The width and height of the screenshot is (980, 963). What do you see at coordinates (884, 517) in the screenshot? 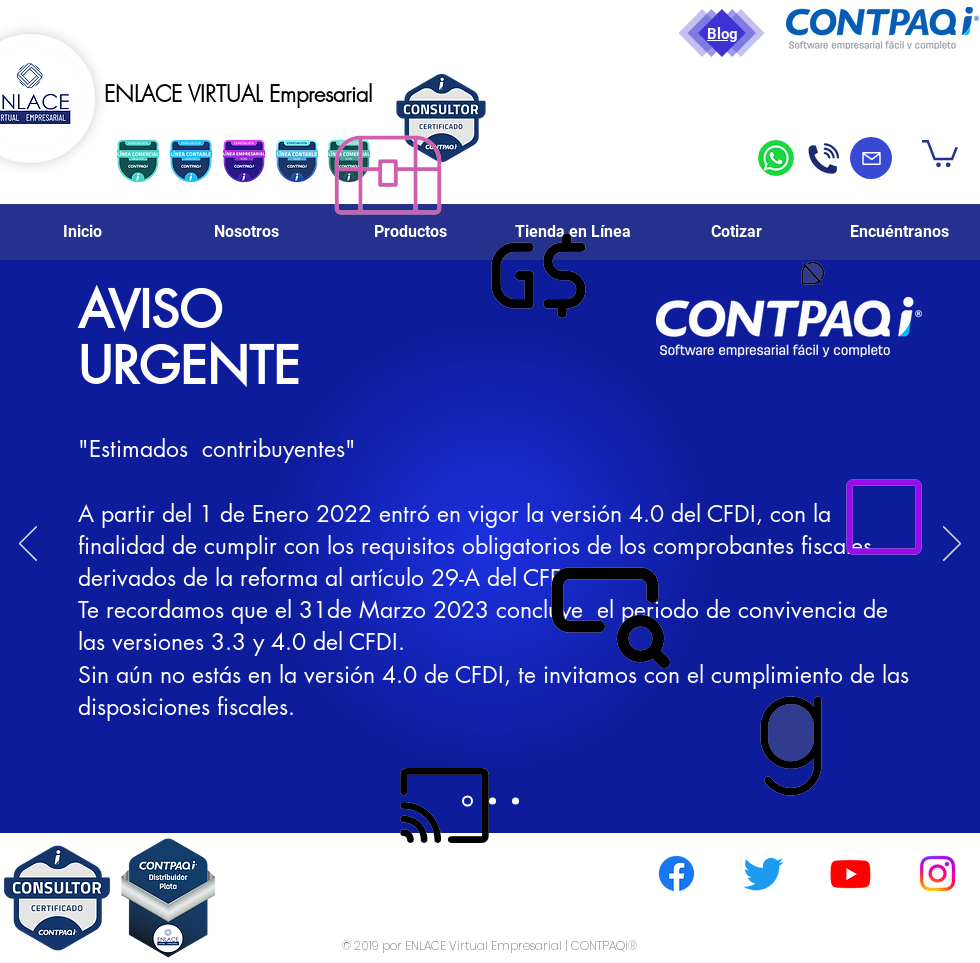
I see `stop or halt media playback` at bounding box center [884, 517].